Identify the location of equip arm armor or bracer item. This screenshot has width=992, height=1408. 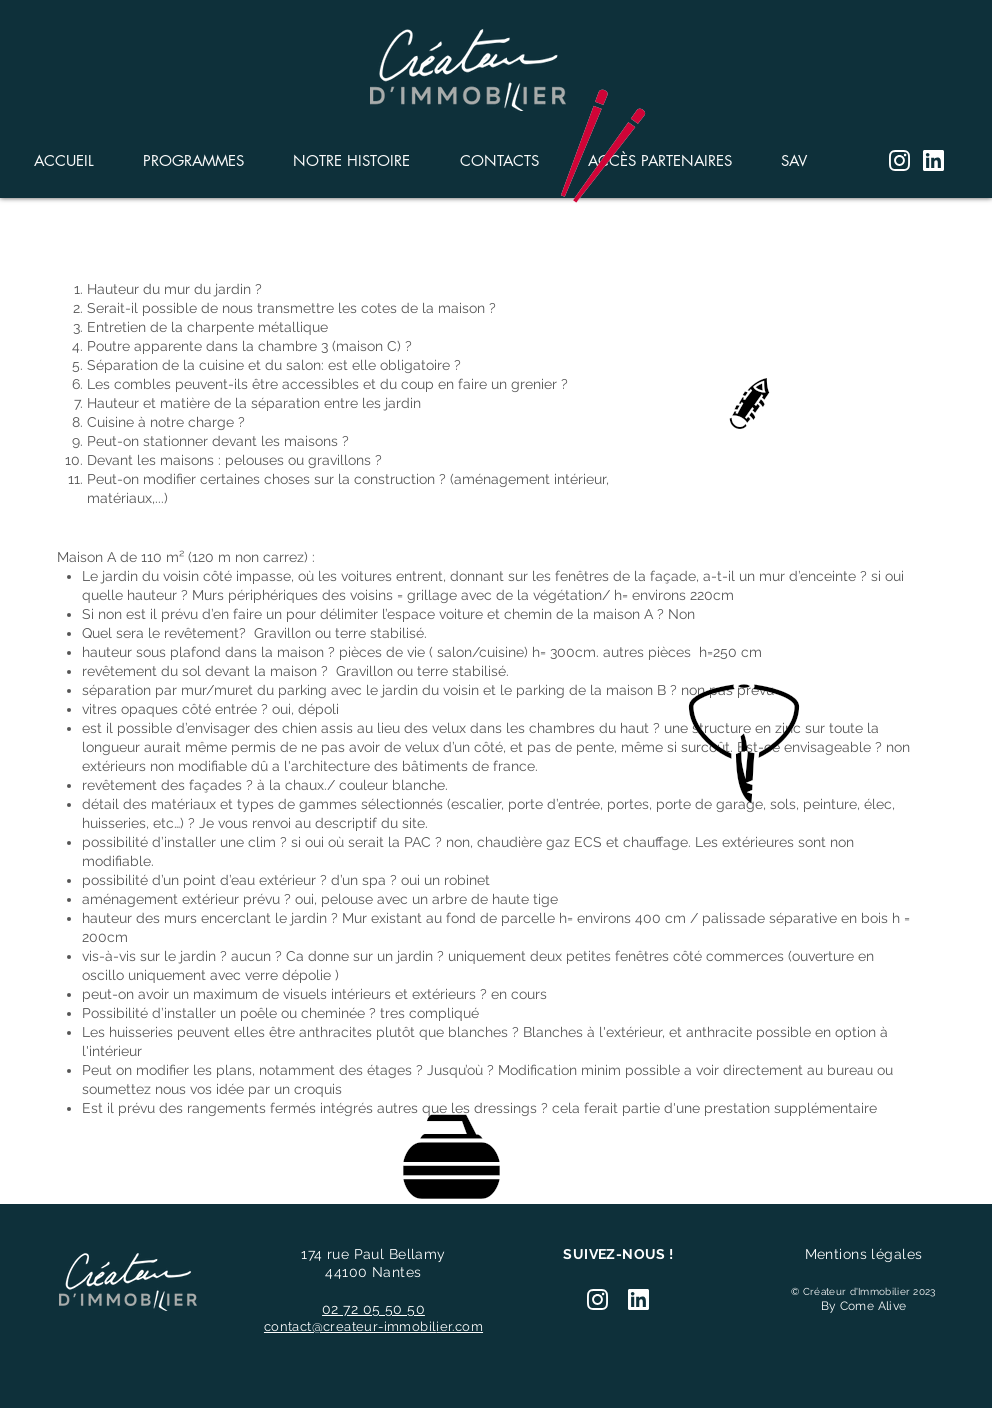
(749, 403).